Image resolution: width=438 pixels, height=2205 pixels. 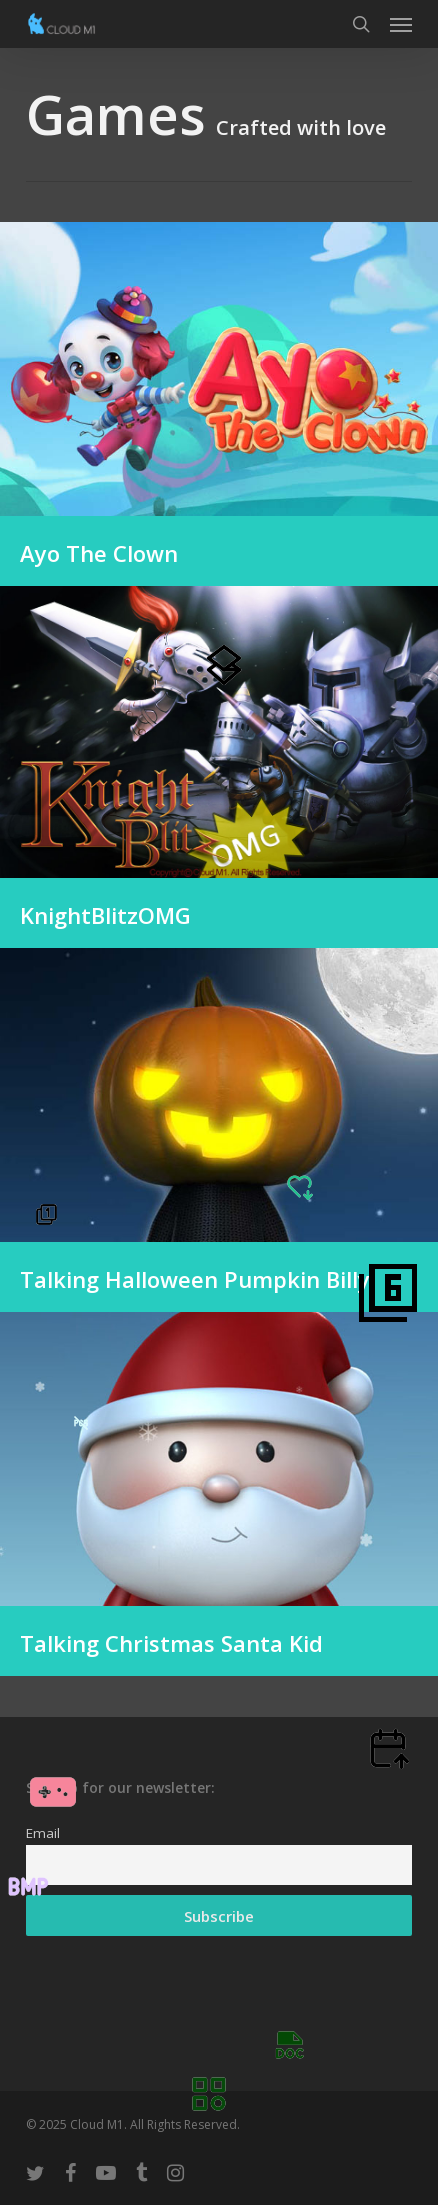 What do you see at coordinates (299, 1186) in the screenshot?
I see `download liked or favorited content` at bounding box center [299, 1186].